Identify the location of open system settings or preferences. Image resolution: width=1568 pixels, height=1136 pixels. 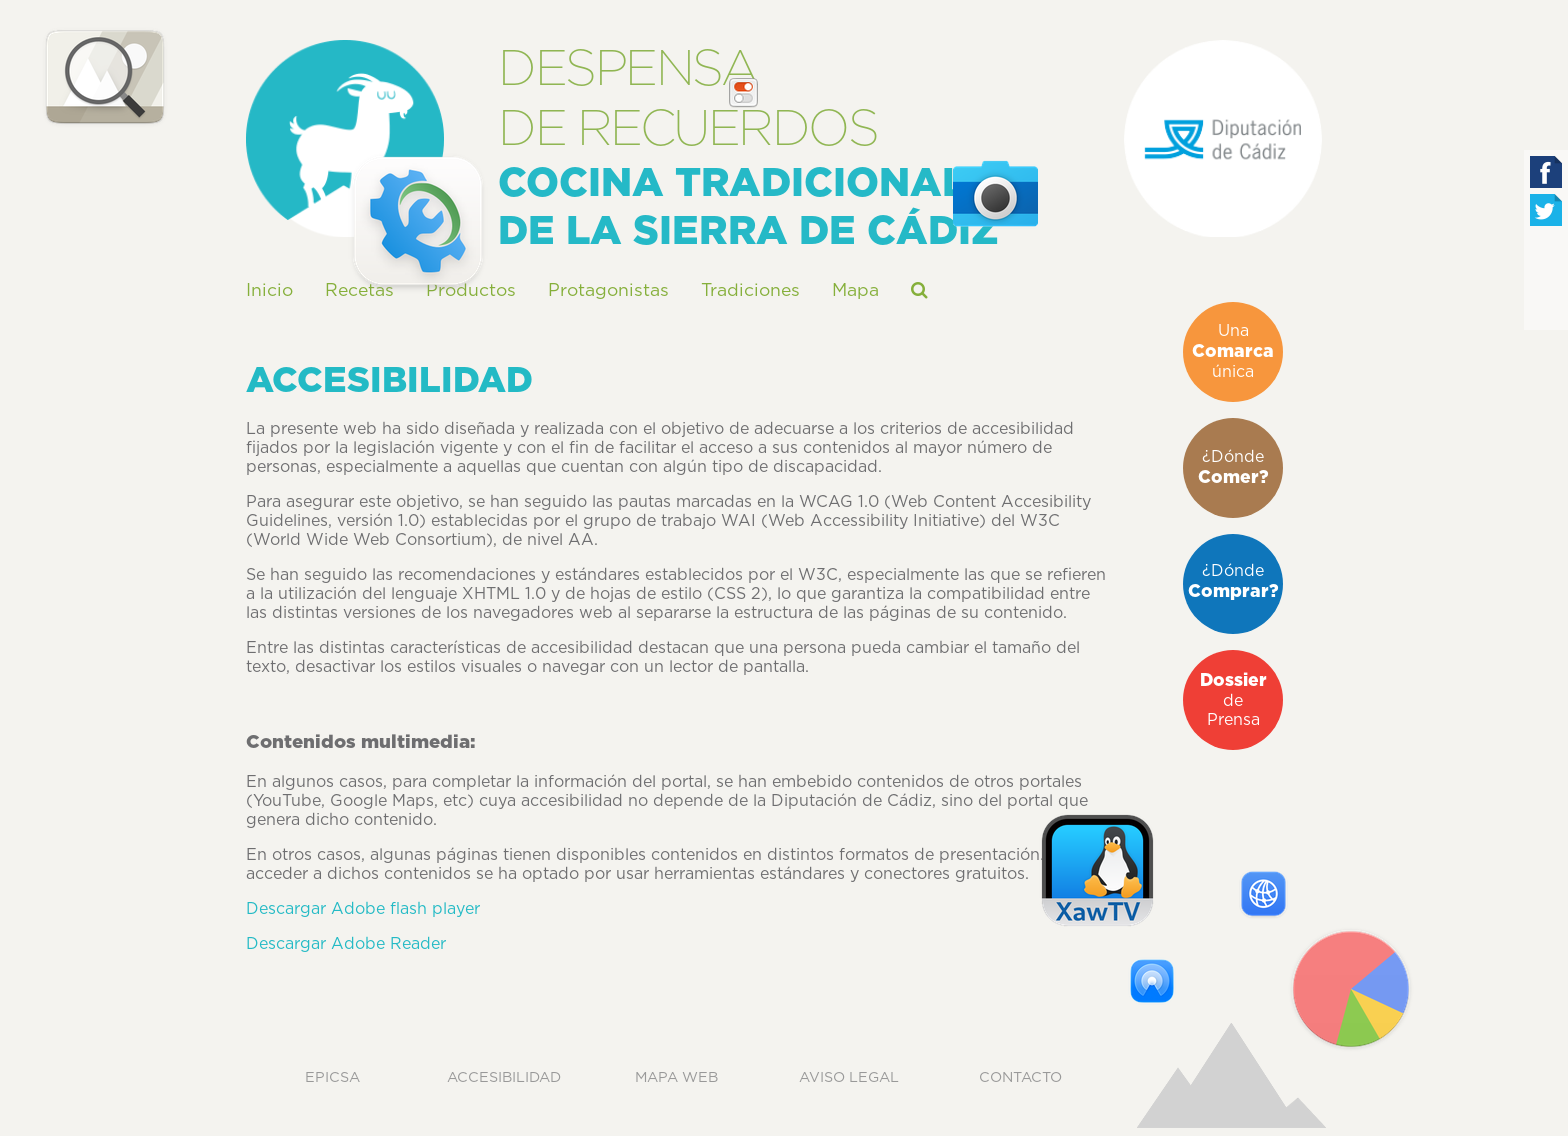
(743, 92).